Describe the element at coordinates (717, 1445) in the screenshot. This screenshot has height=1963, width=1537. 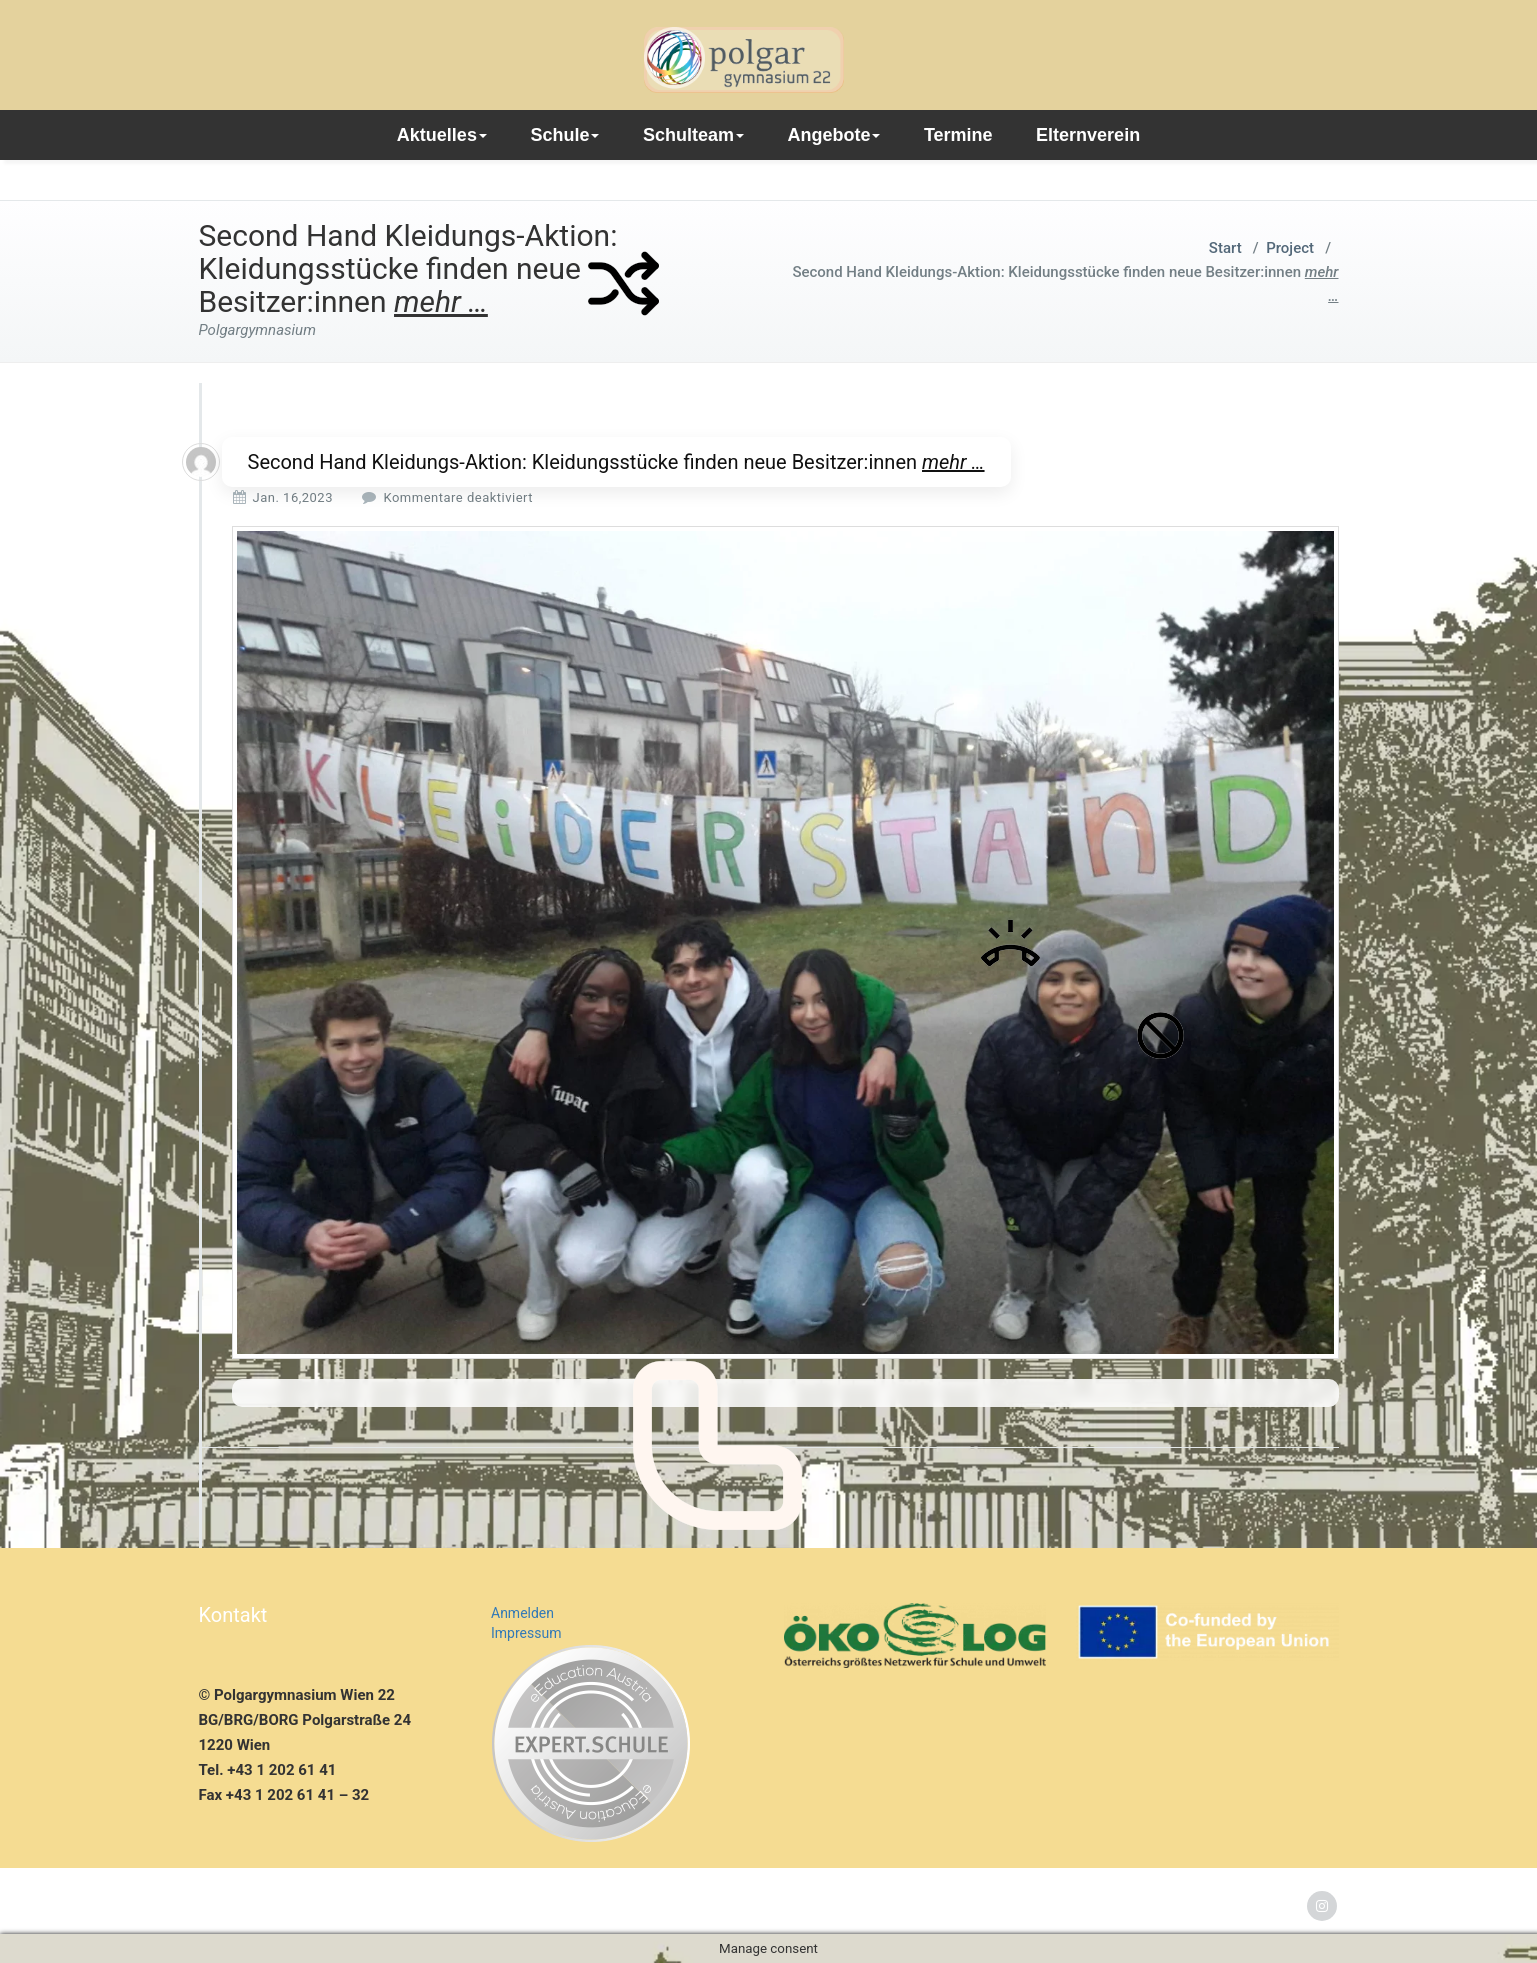
I see `join or merge elements with rounded corners` at that location.